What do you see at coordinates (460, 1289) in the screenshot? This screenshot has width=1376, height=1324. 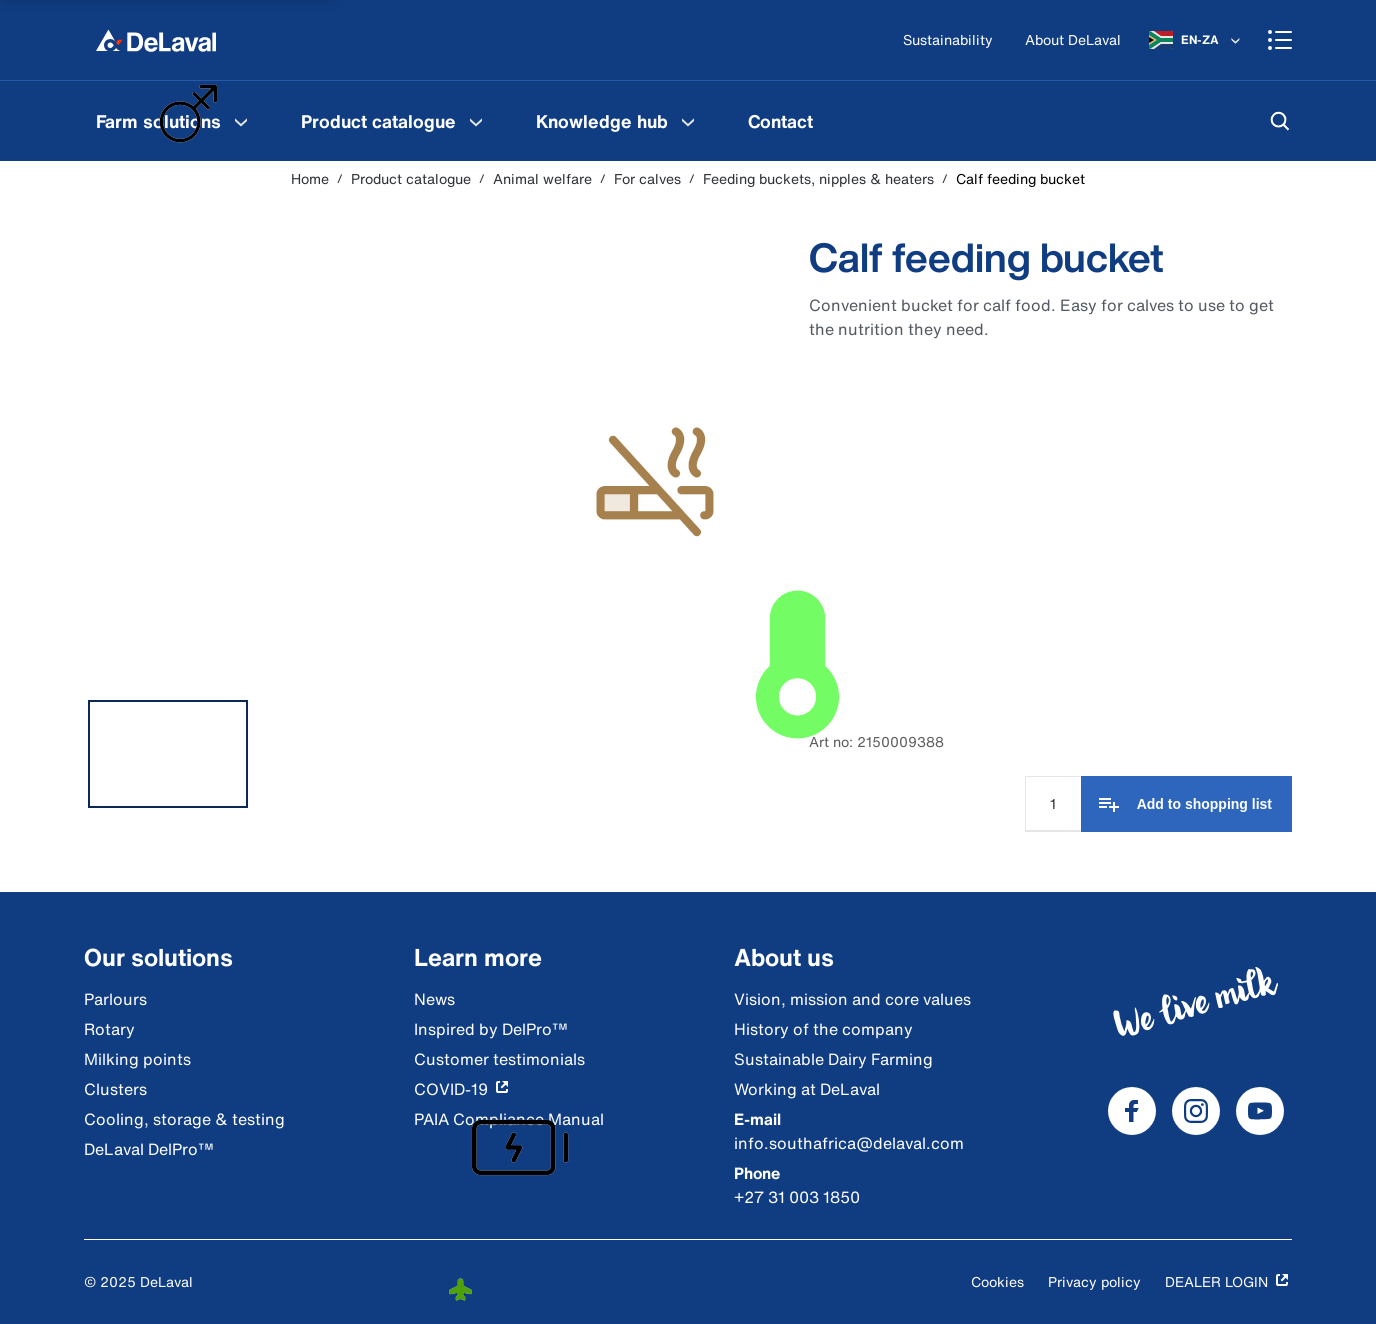 I see `enable airplane mode` at bounding box center [460, 1289].